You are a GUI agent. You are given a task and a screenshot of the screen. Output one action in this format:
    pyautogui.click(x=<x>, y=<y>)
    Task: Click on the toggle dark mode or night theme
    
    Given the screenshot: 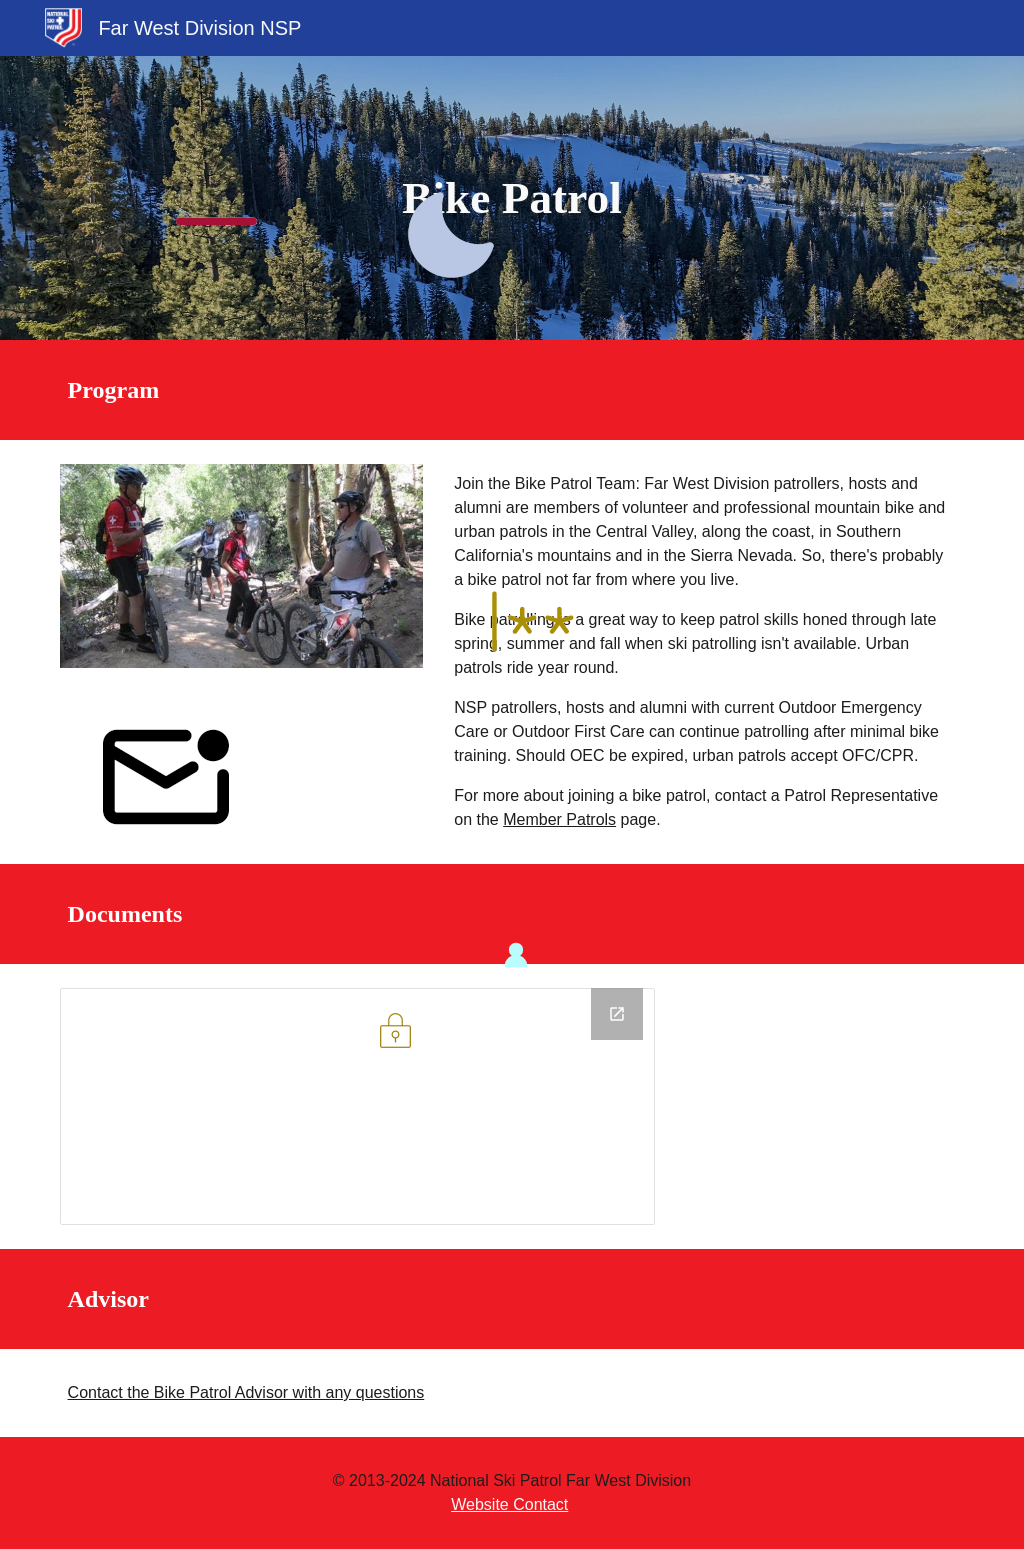 What is the action you would take?
    pyautogui.click(x=448, y=237)
    